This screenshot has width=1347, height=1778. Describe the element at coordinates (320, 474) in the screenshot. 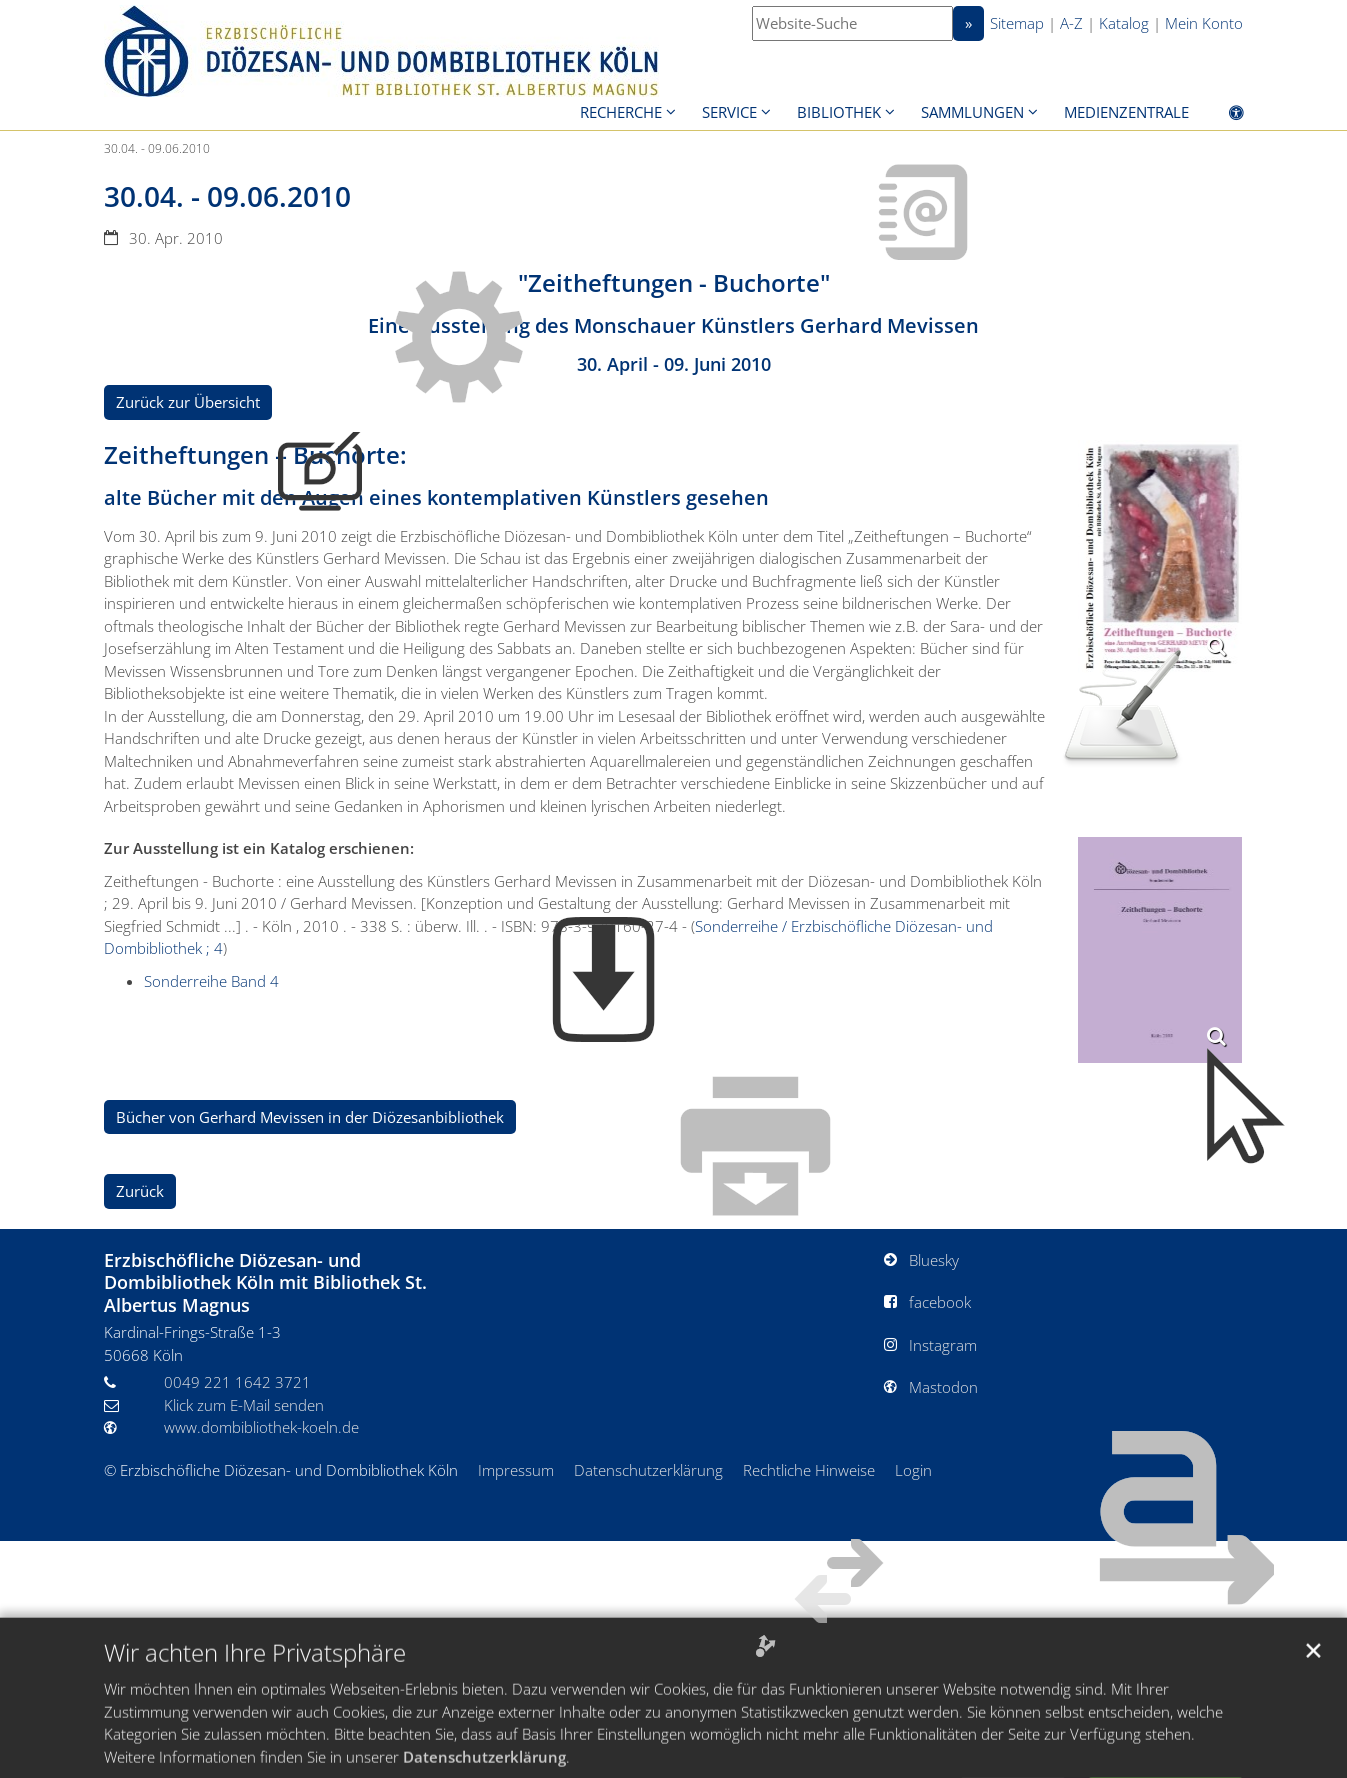

I see `customize display and theme settings` at that location.